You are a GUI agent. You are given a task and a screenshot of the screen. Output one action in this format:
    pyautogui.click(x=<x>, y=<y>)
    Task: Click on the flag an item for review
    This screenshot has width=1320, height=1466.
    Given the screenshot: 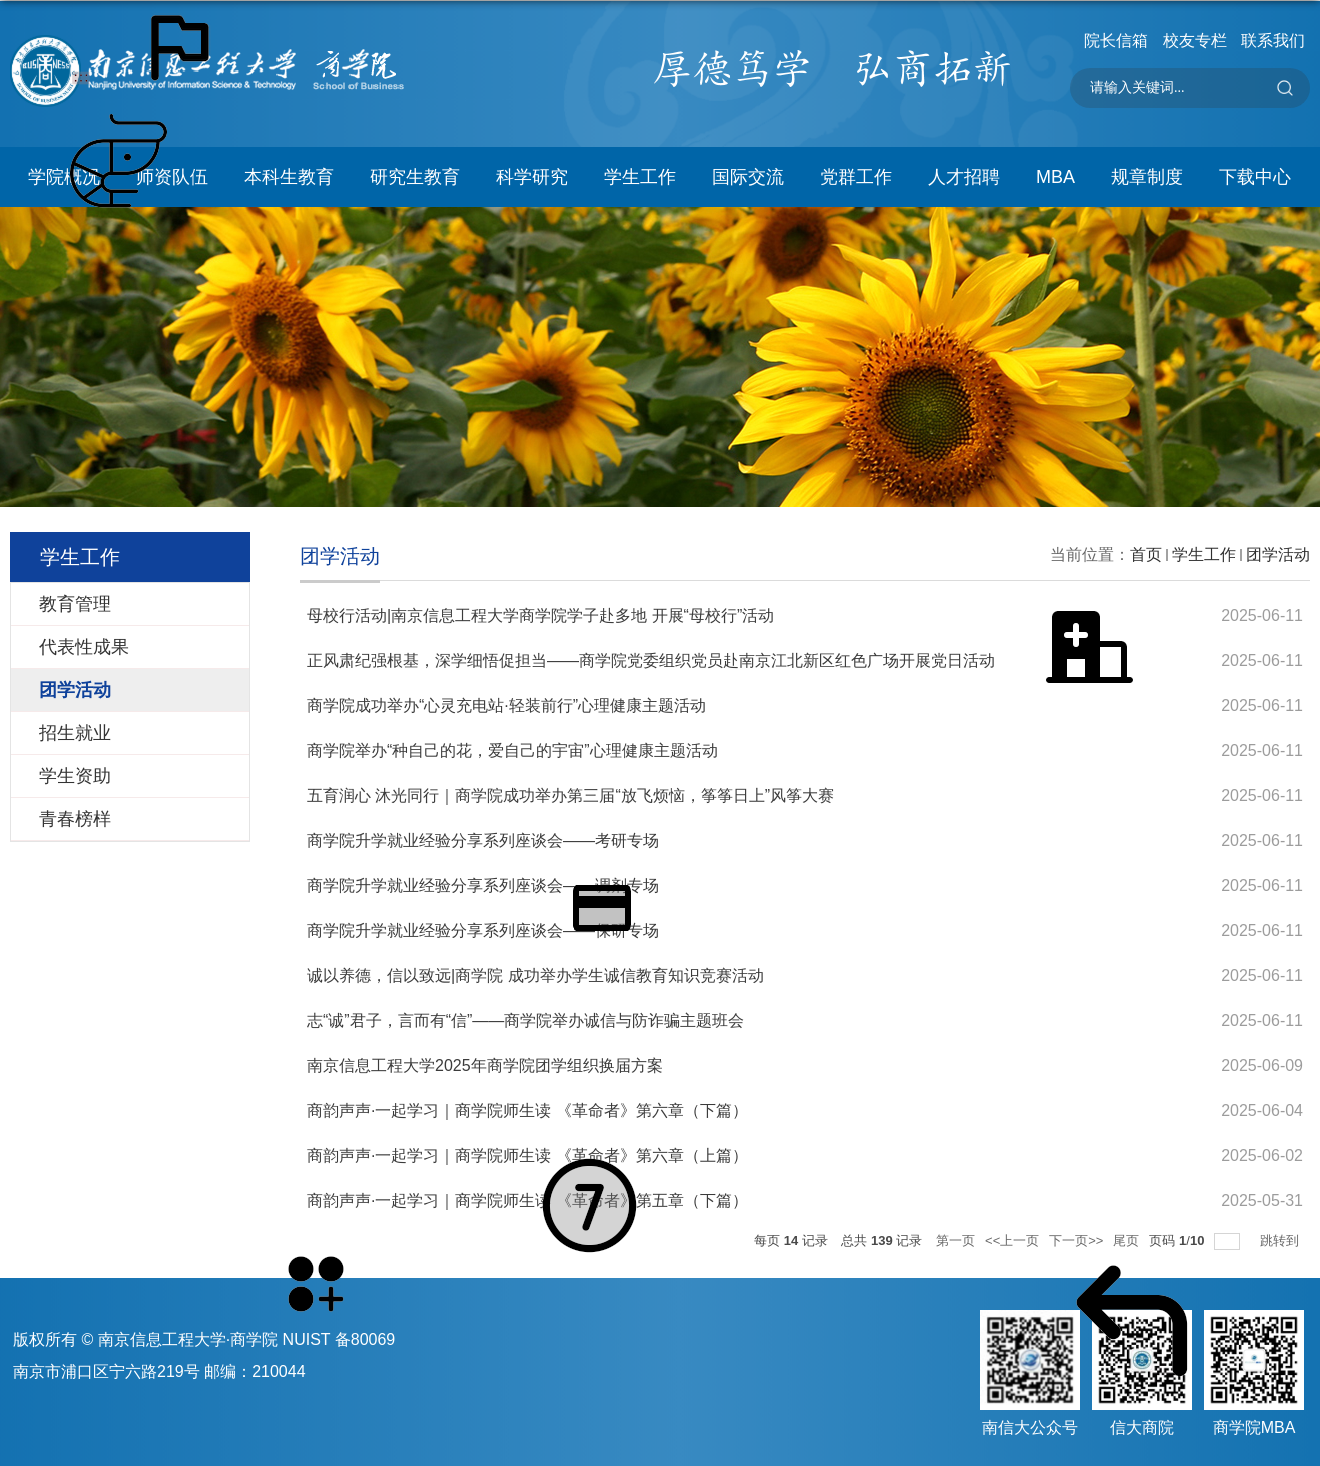 What is the action you would take?
    pyautogui.click(x=178, y=46)
    